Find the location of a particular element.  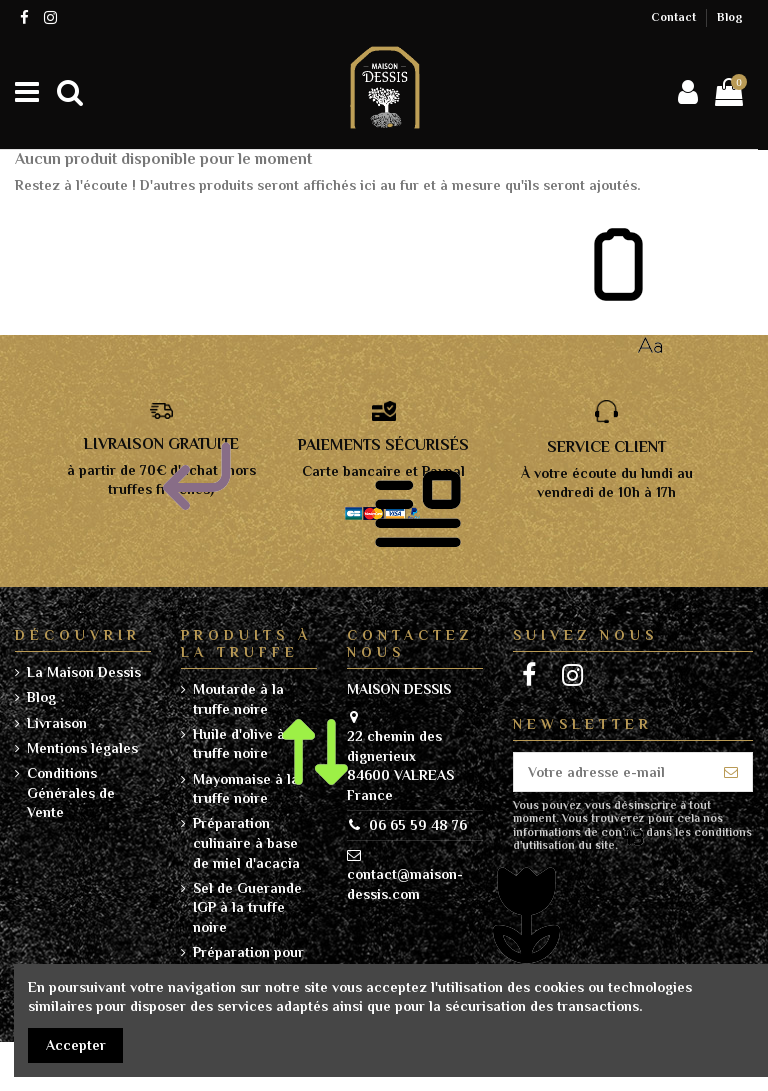

return or enter key action is located at coordinates (199, 474).